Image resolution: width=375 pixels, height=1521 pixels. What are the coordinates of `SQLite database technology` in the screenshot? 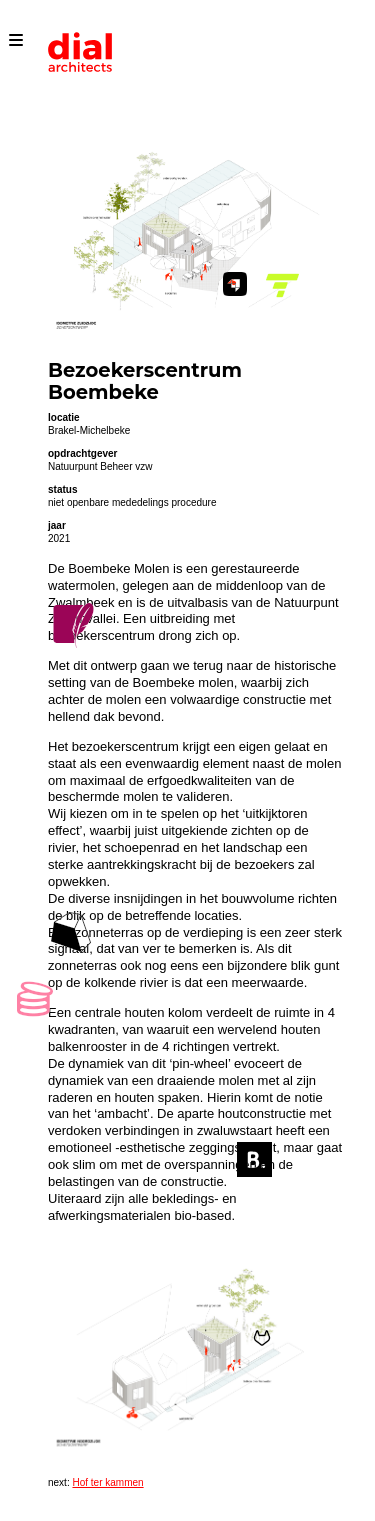 It's located at (73, 625).